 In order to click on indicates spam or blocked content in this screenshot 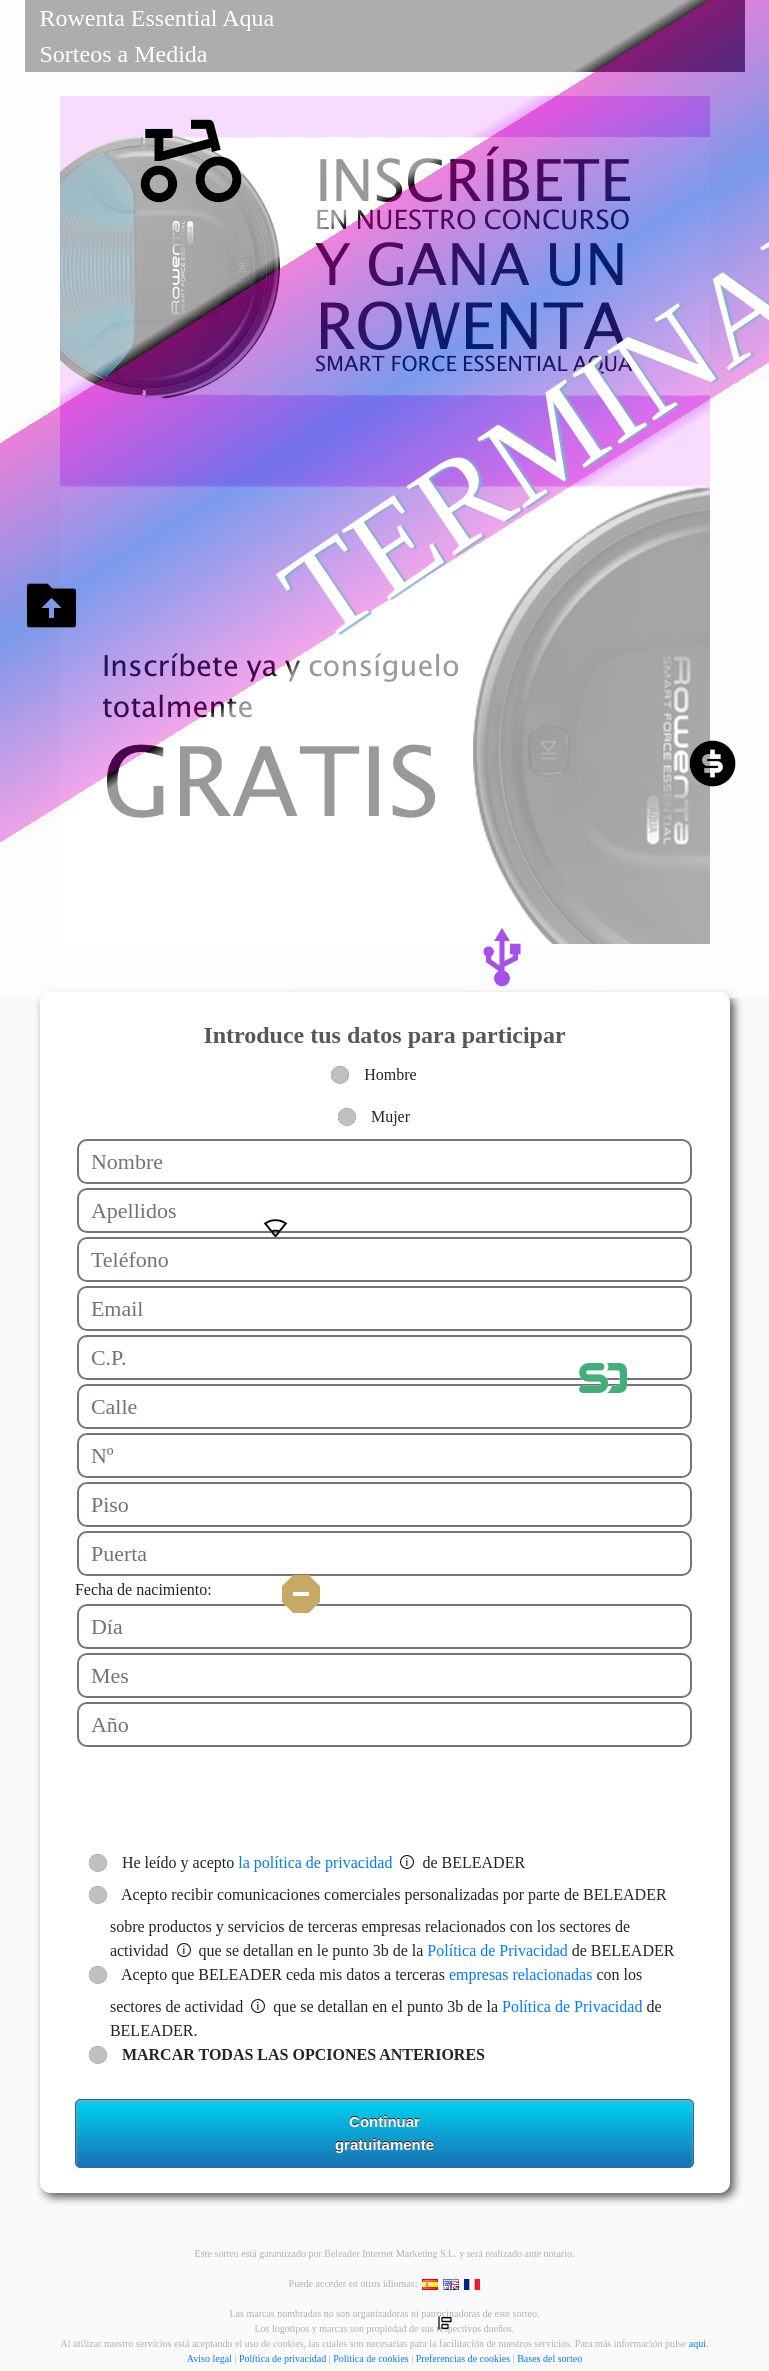, I will do `click(301, 1594)`.